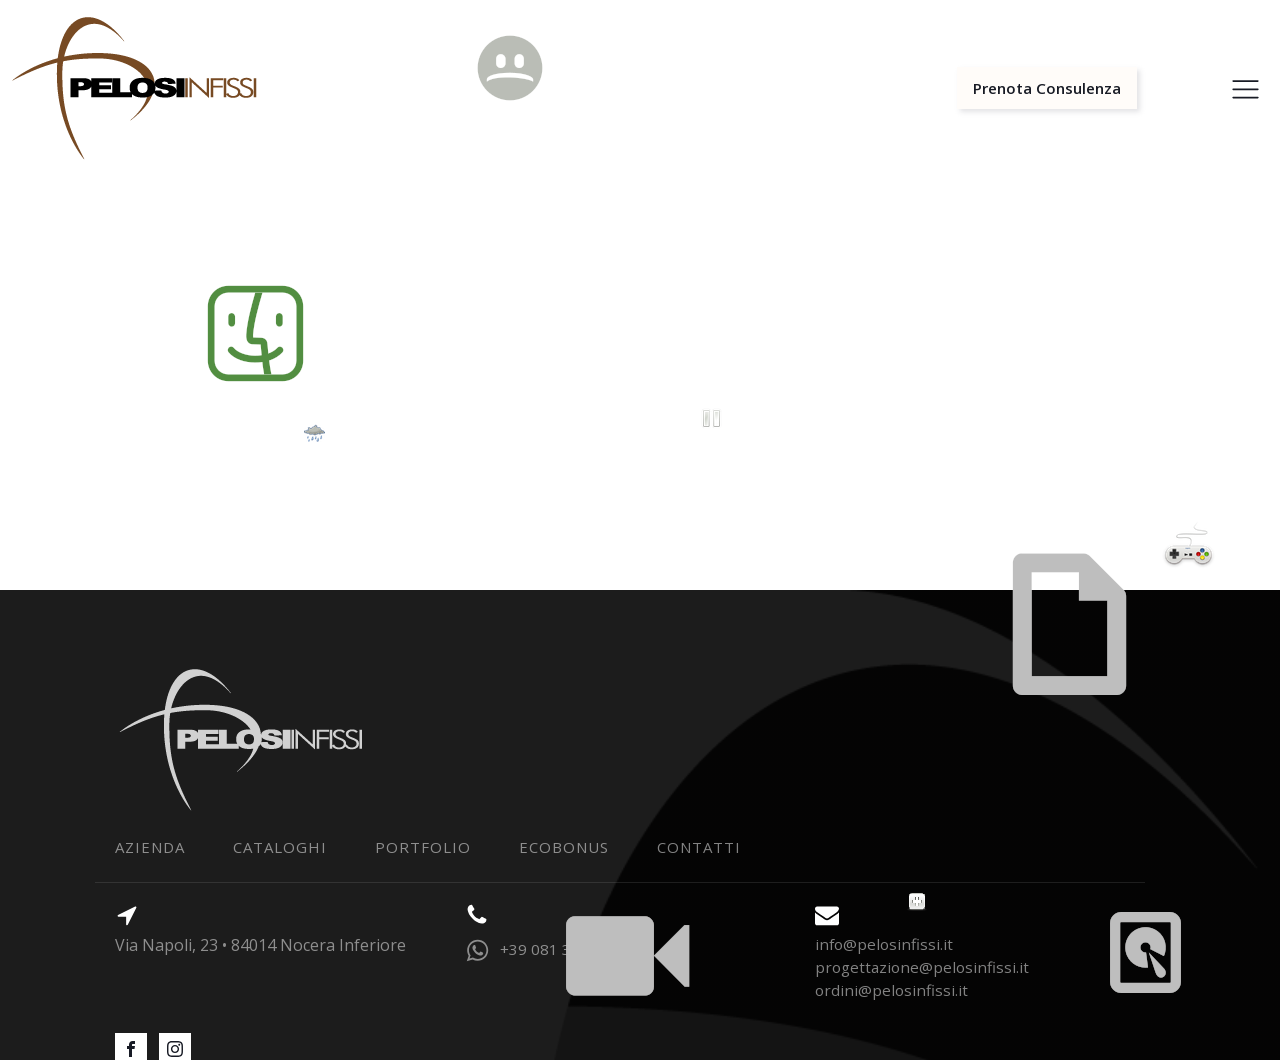  Describe the element at coordinates (510, 68) in the screenshot. I see `indicates an error or unsuccessful action` at that location.